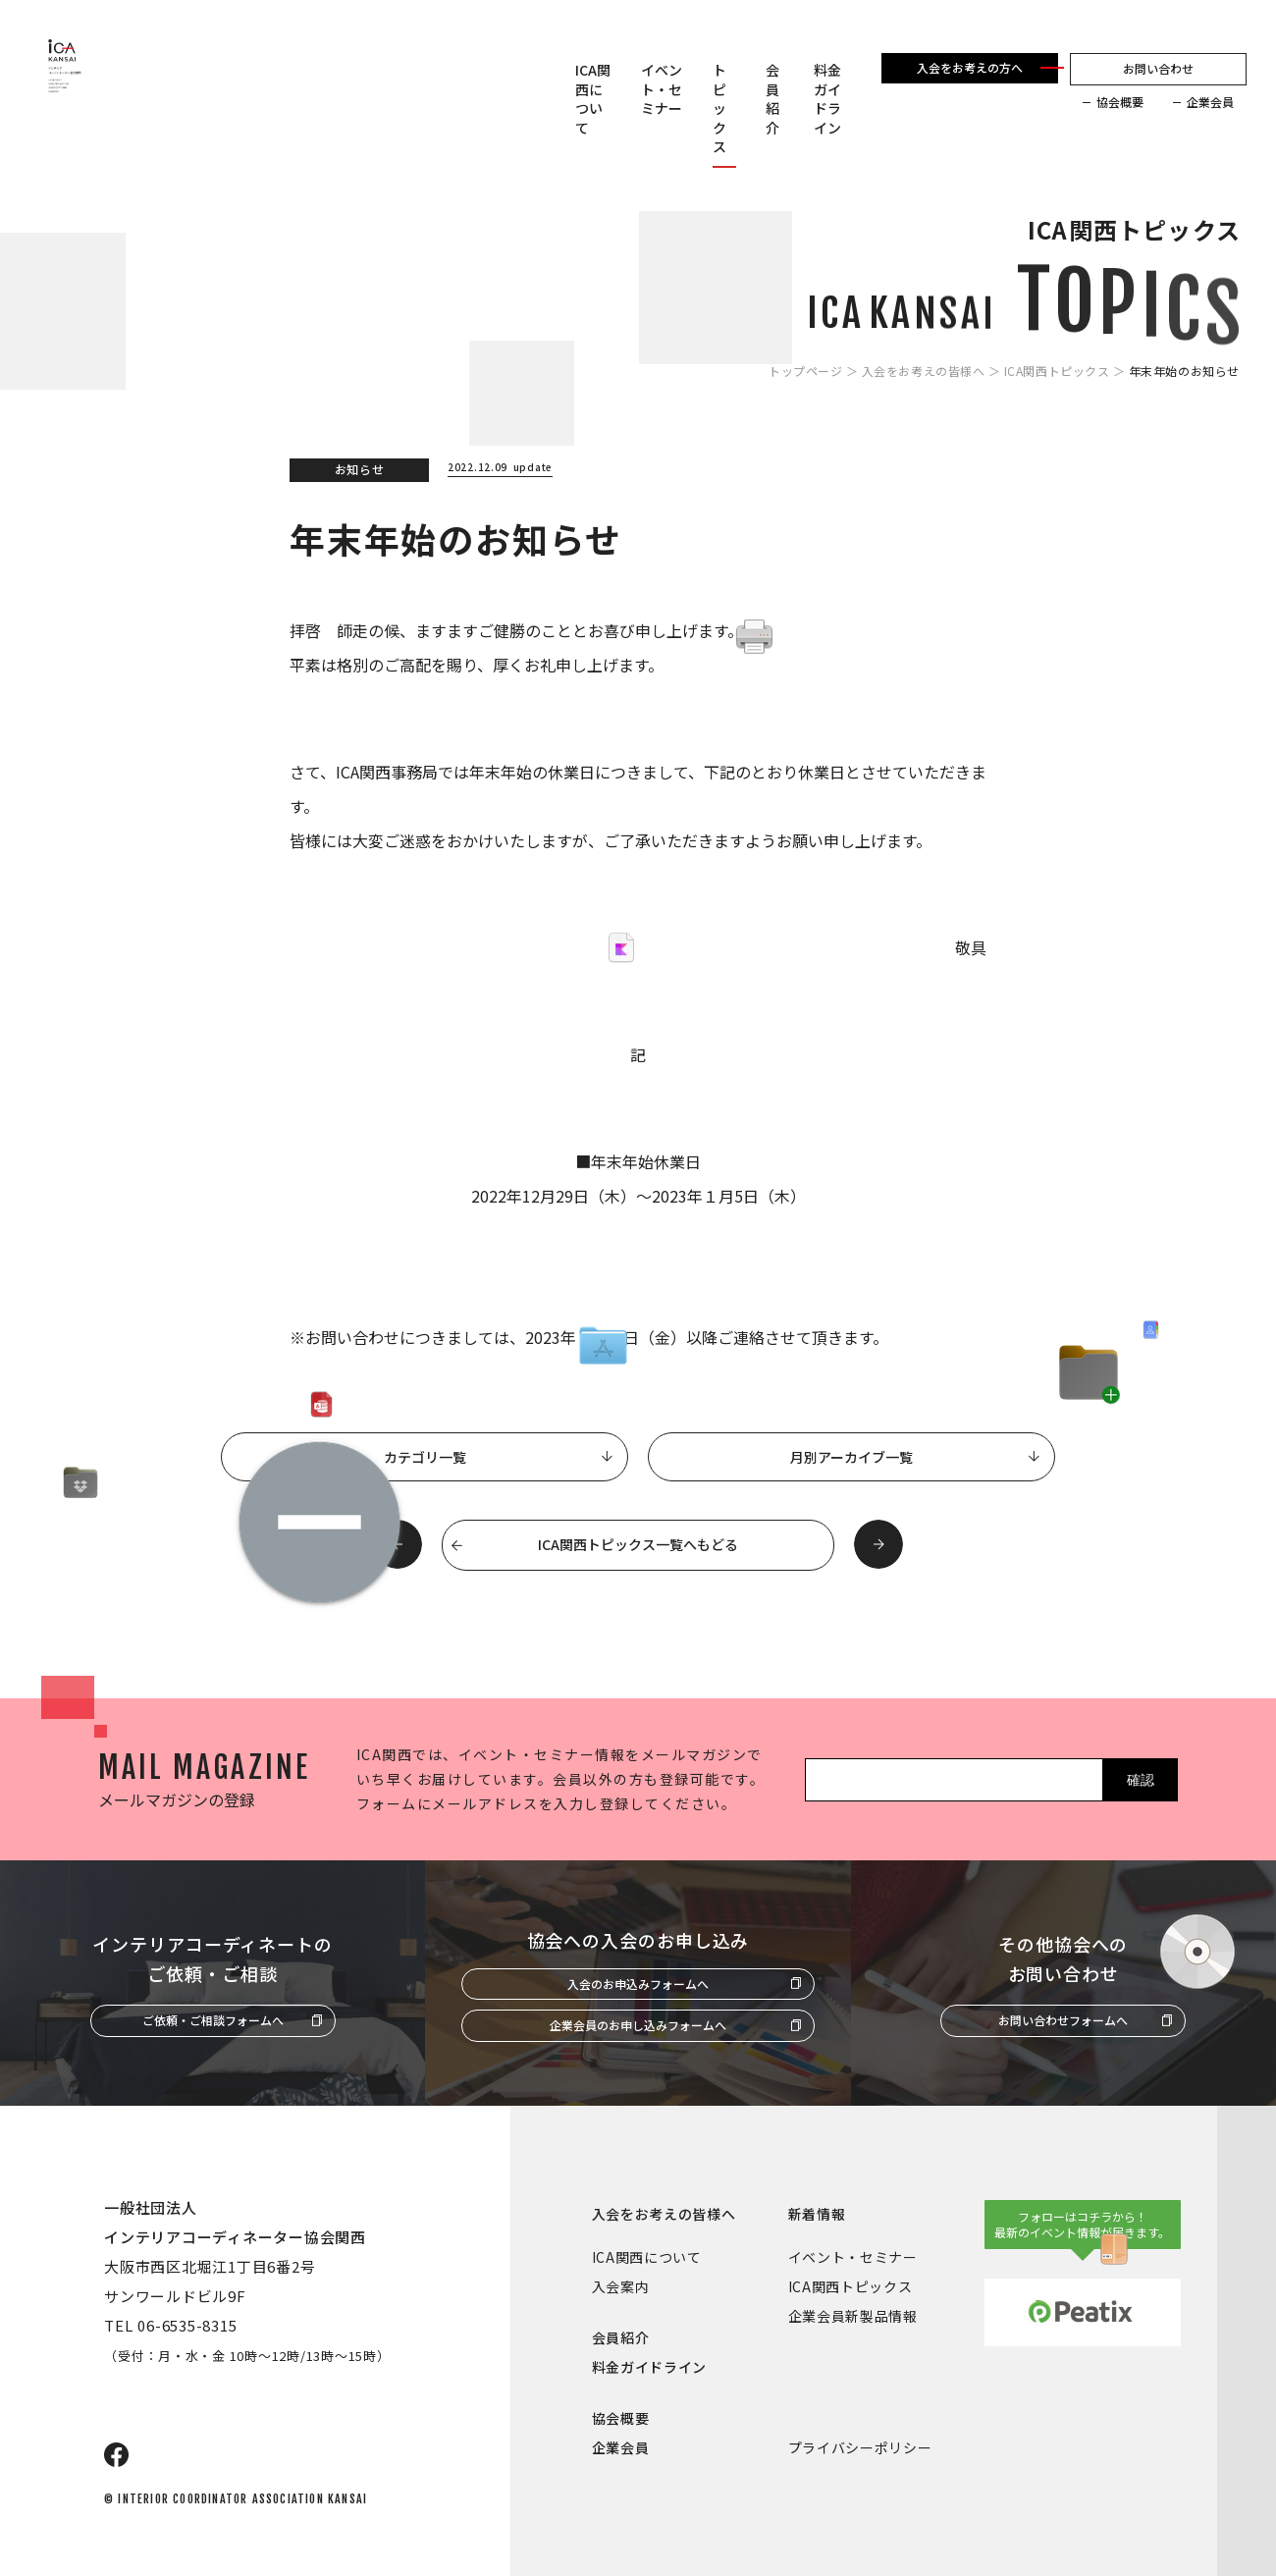 The image size is (1276, 2576). Describe the element at coordinates (621, 947) in the screenshot. I see `a kotlin source code file` at that location.